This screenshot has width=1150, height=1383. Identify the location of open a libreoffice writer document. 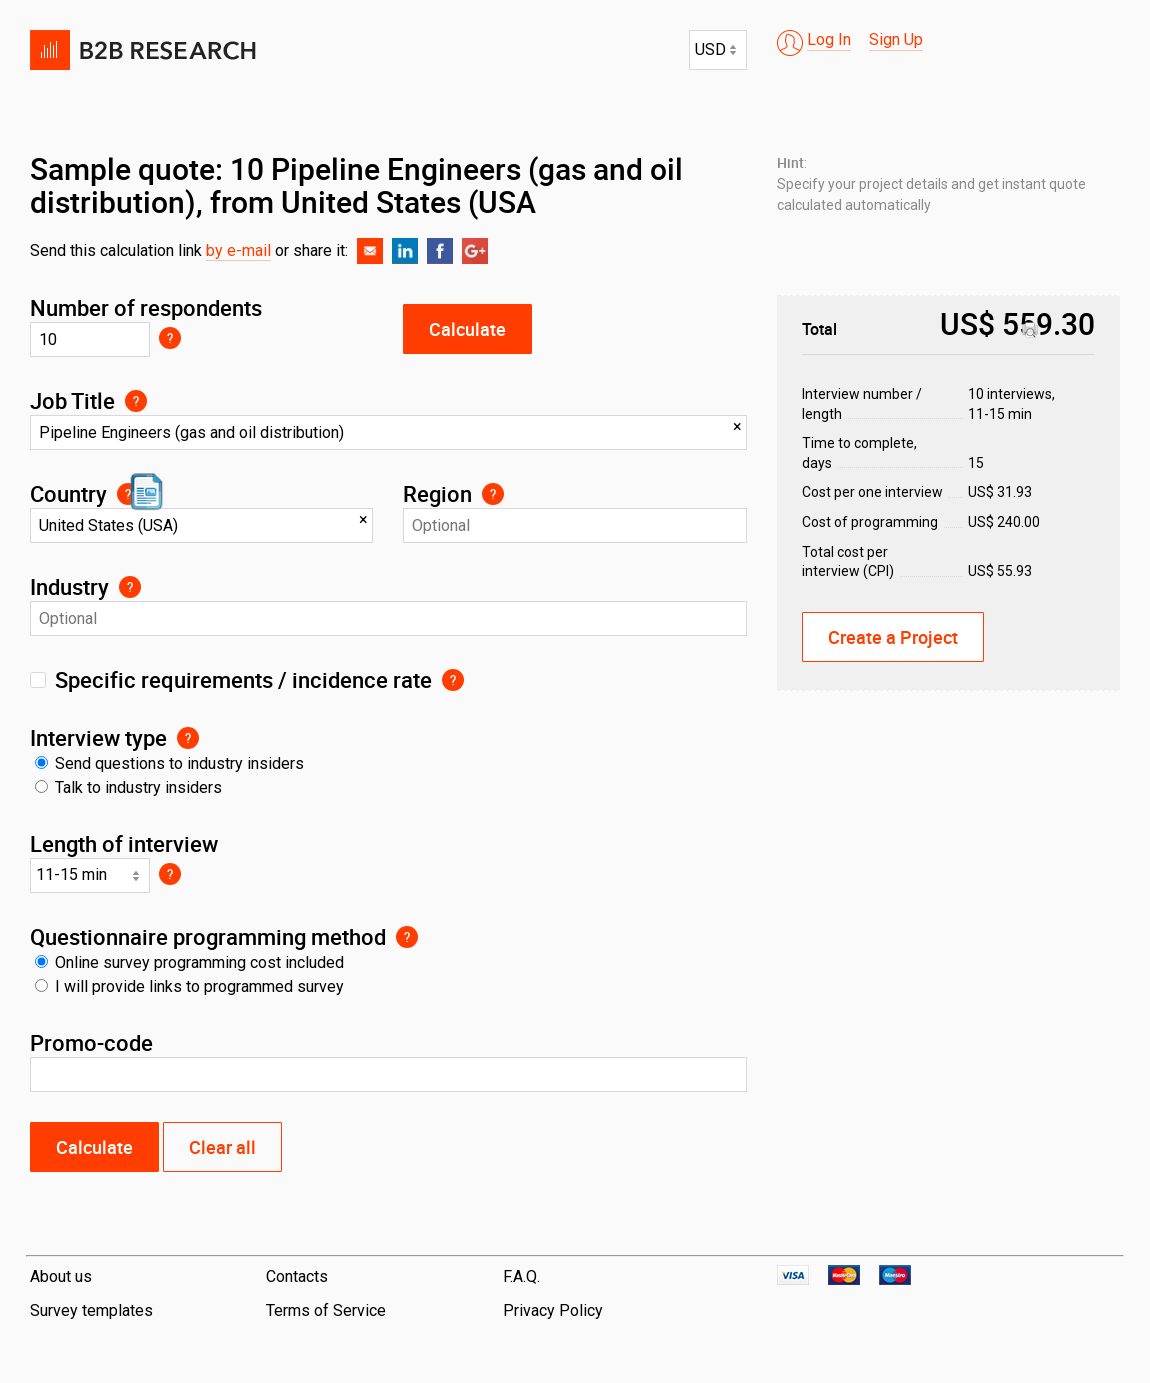
(146, 491).